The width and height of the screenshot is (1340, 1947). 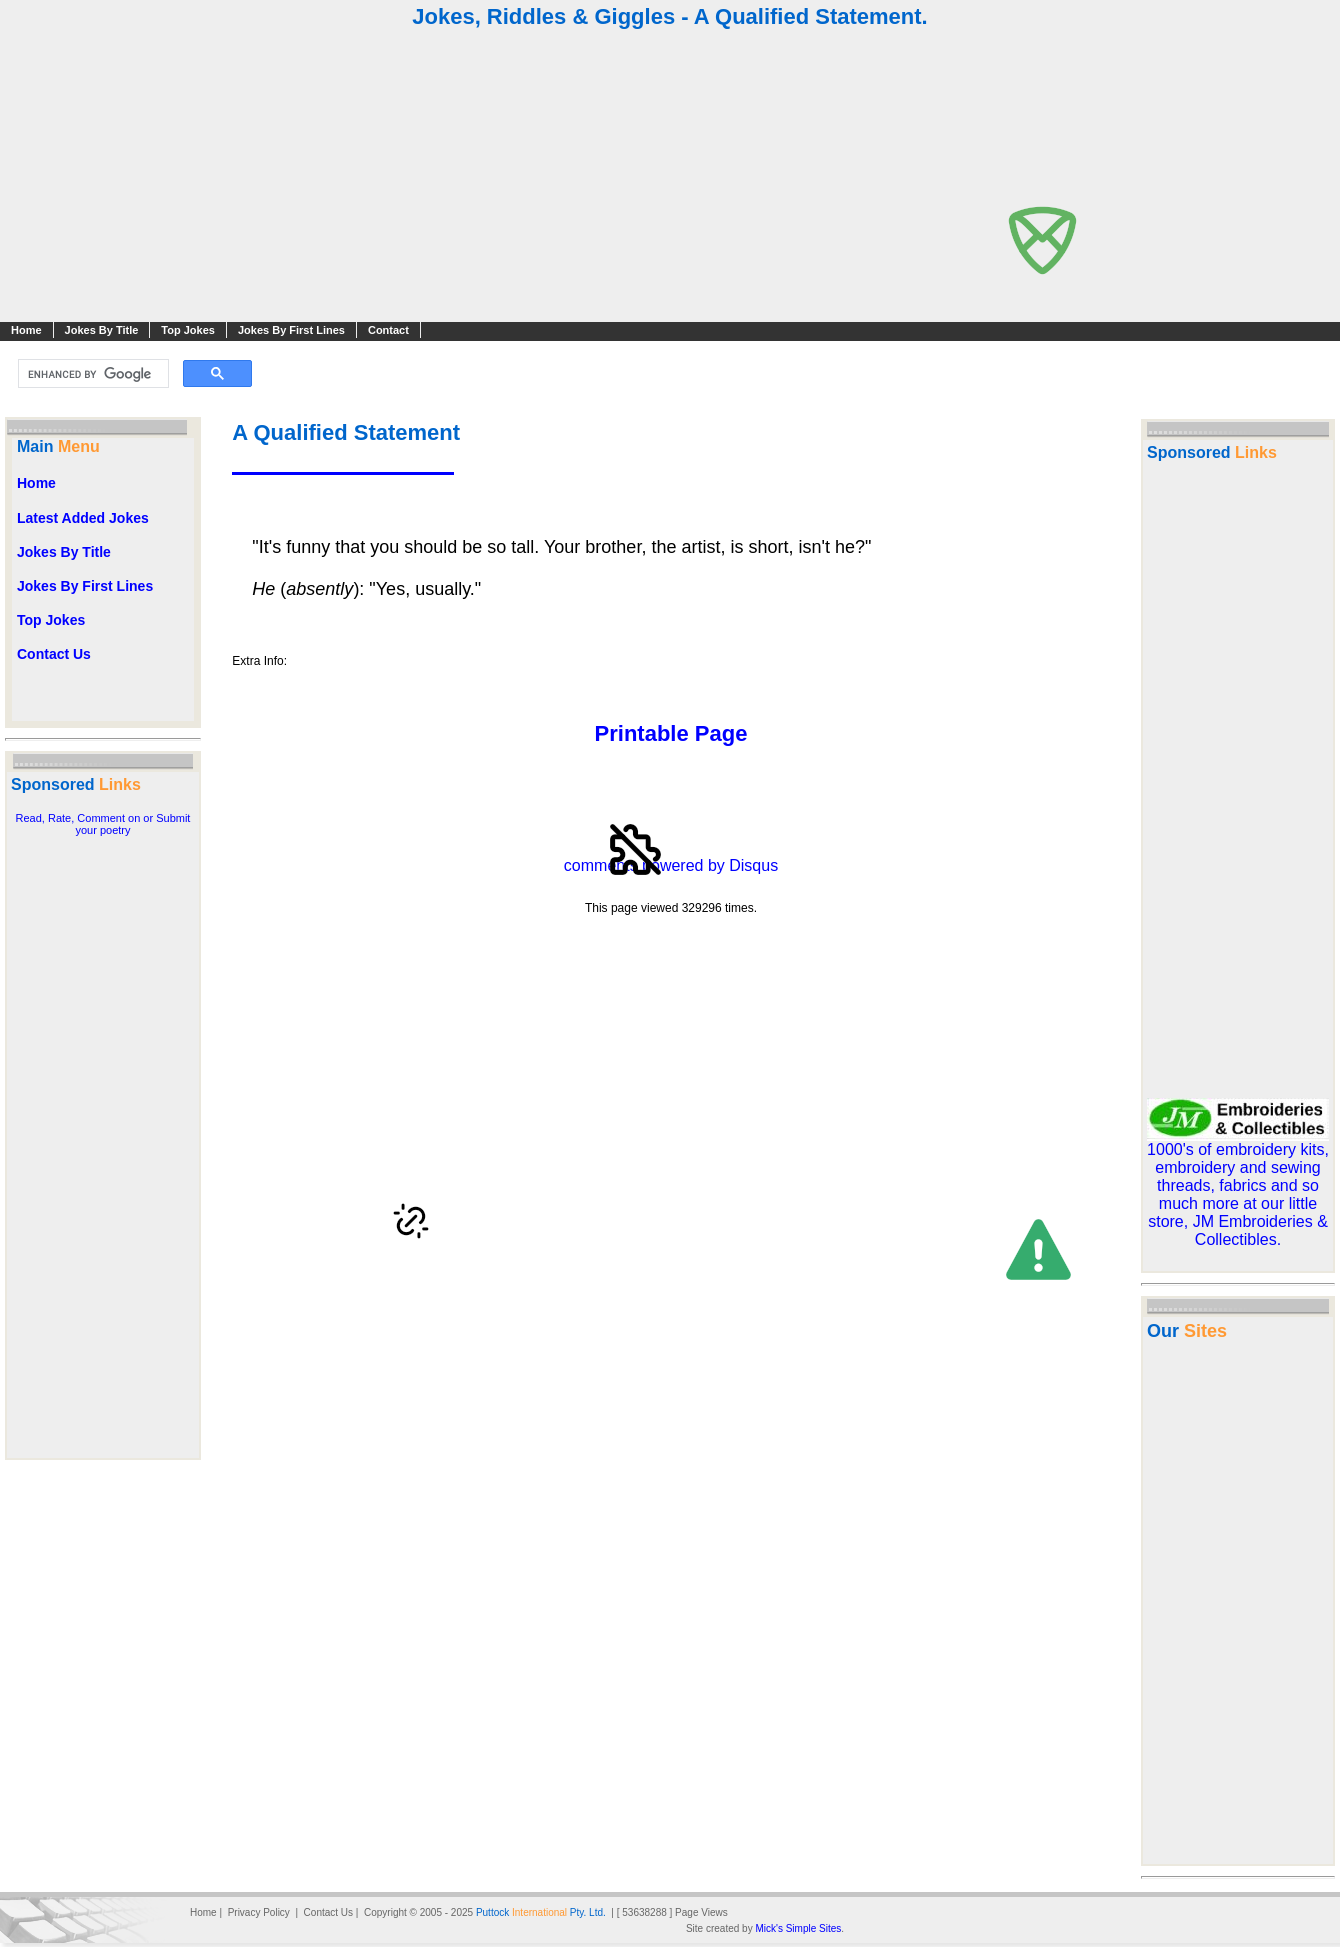 I want to click on open ctemplar secure email service, so click(x=1042, y=240).